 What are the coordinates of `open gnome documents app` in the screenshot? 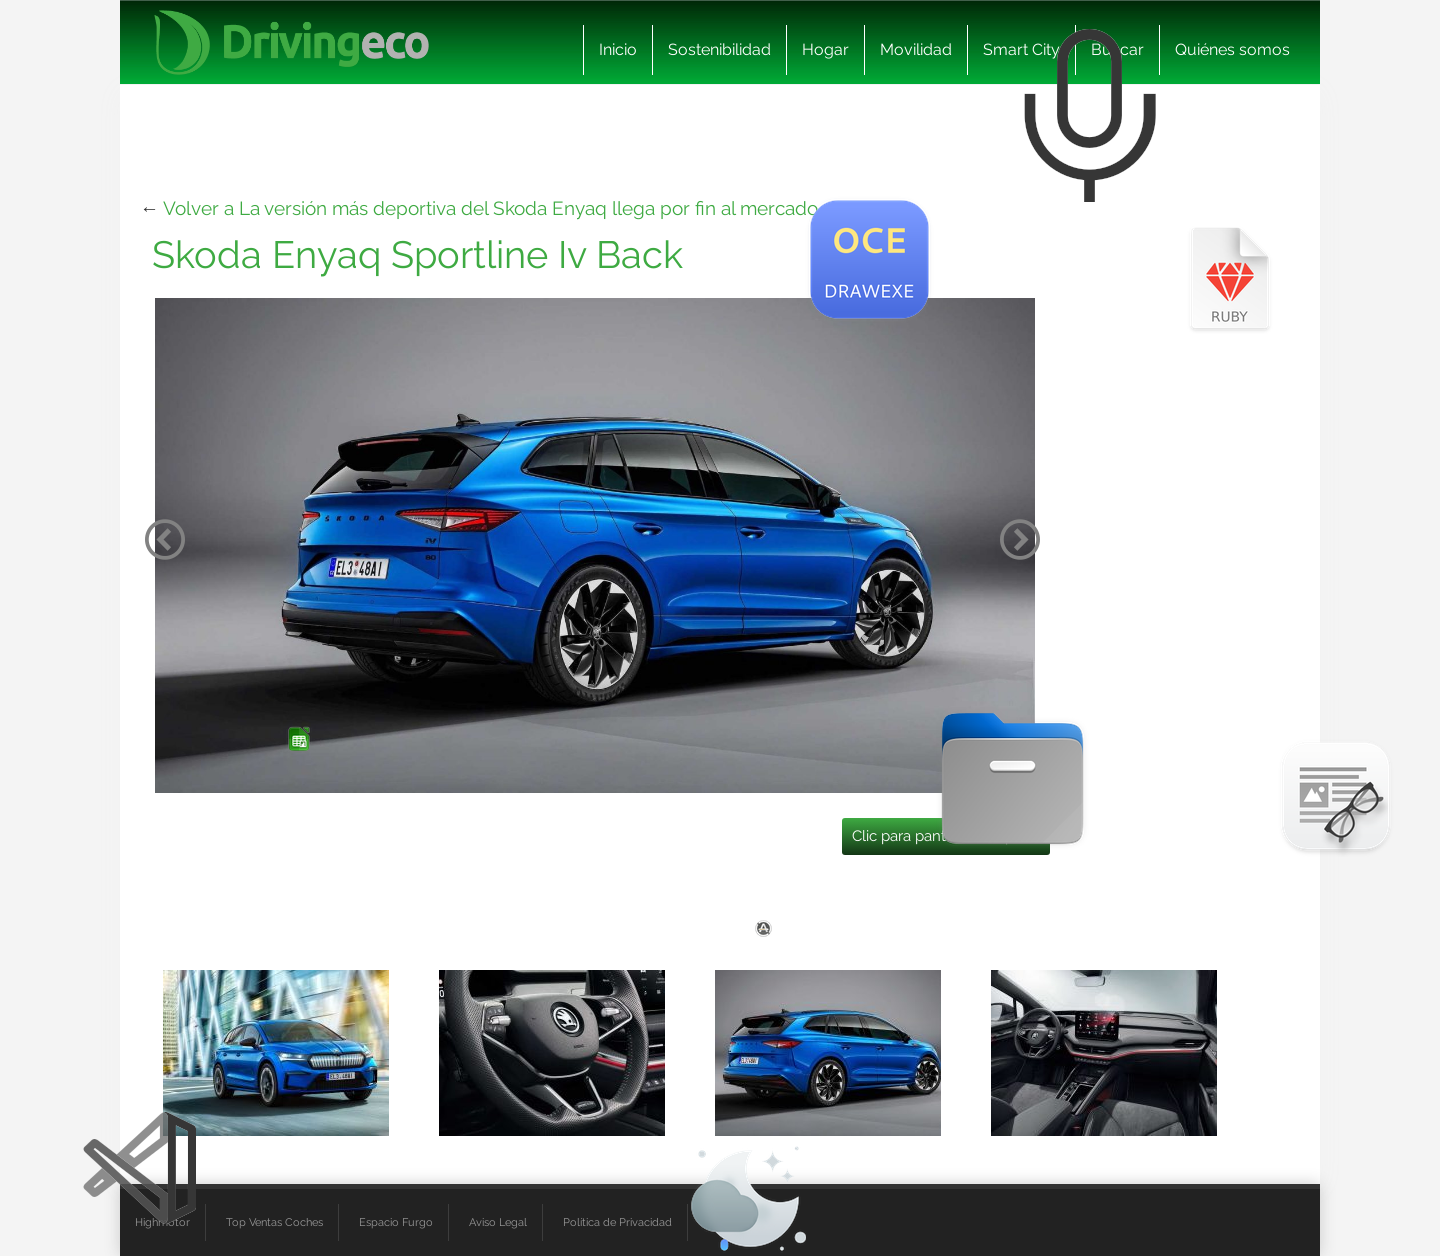 It's located at (1336, 796).